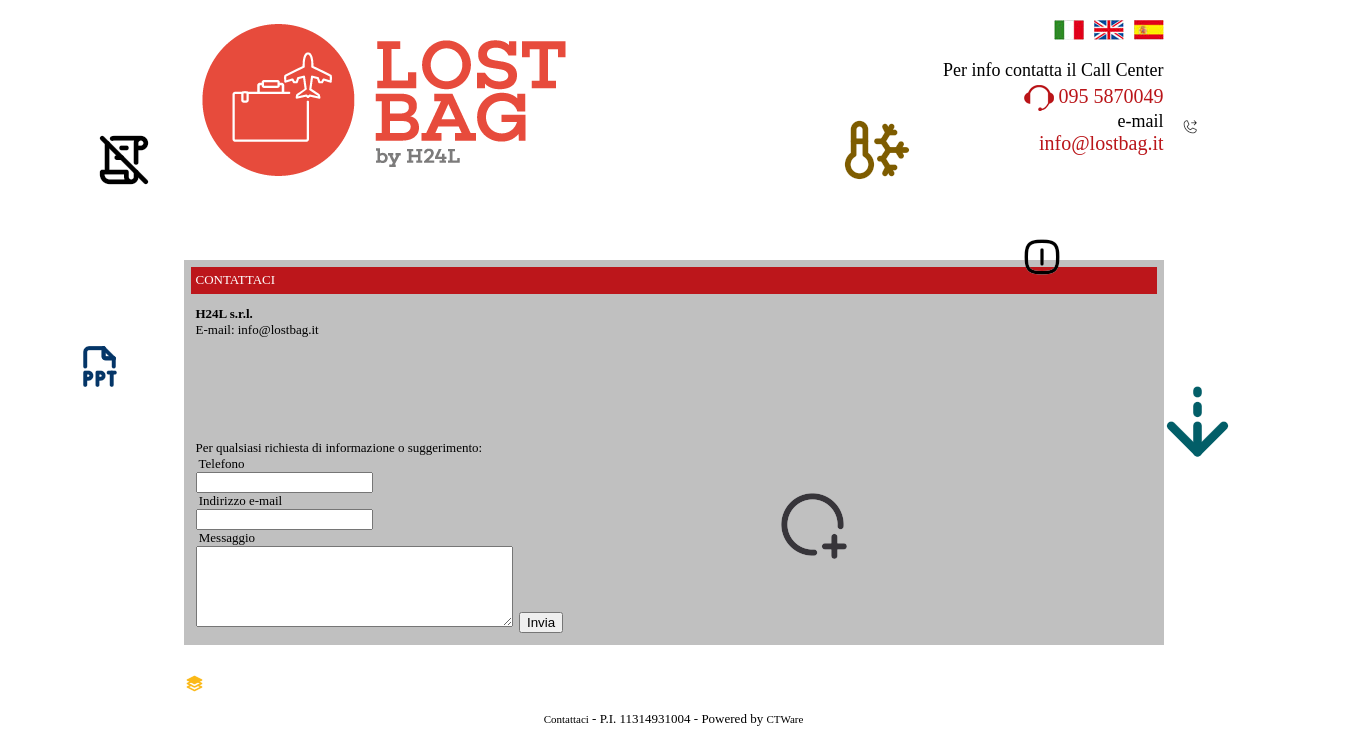 The height and width of the screenshot is (734, 1347). What do you see at coordinates (194, 683) in the screenshot?
I see `view front layer of a stack` at bounding box center [194, 683].